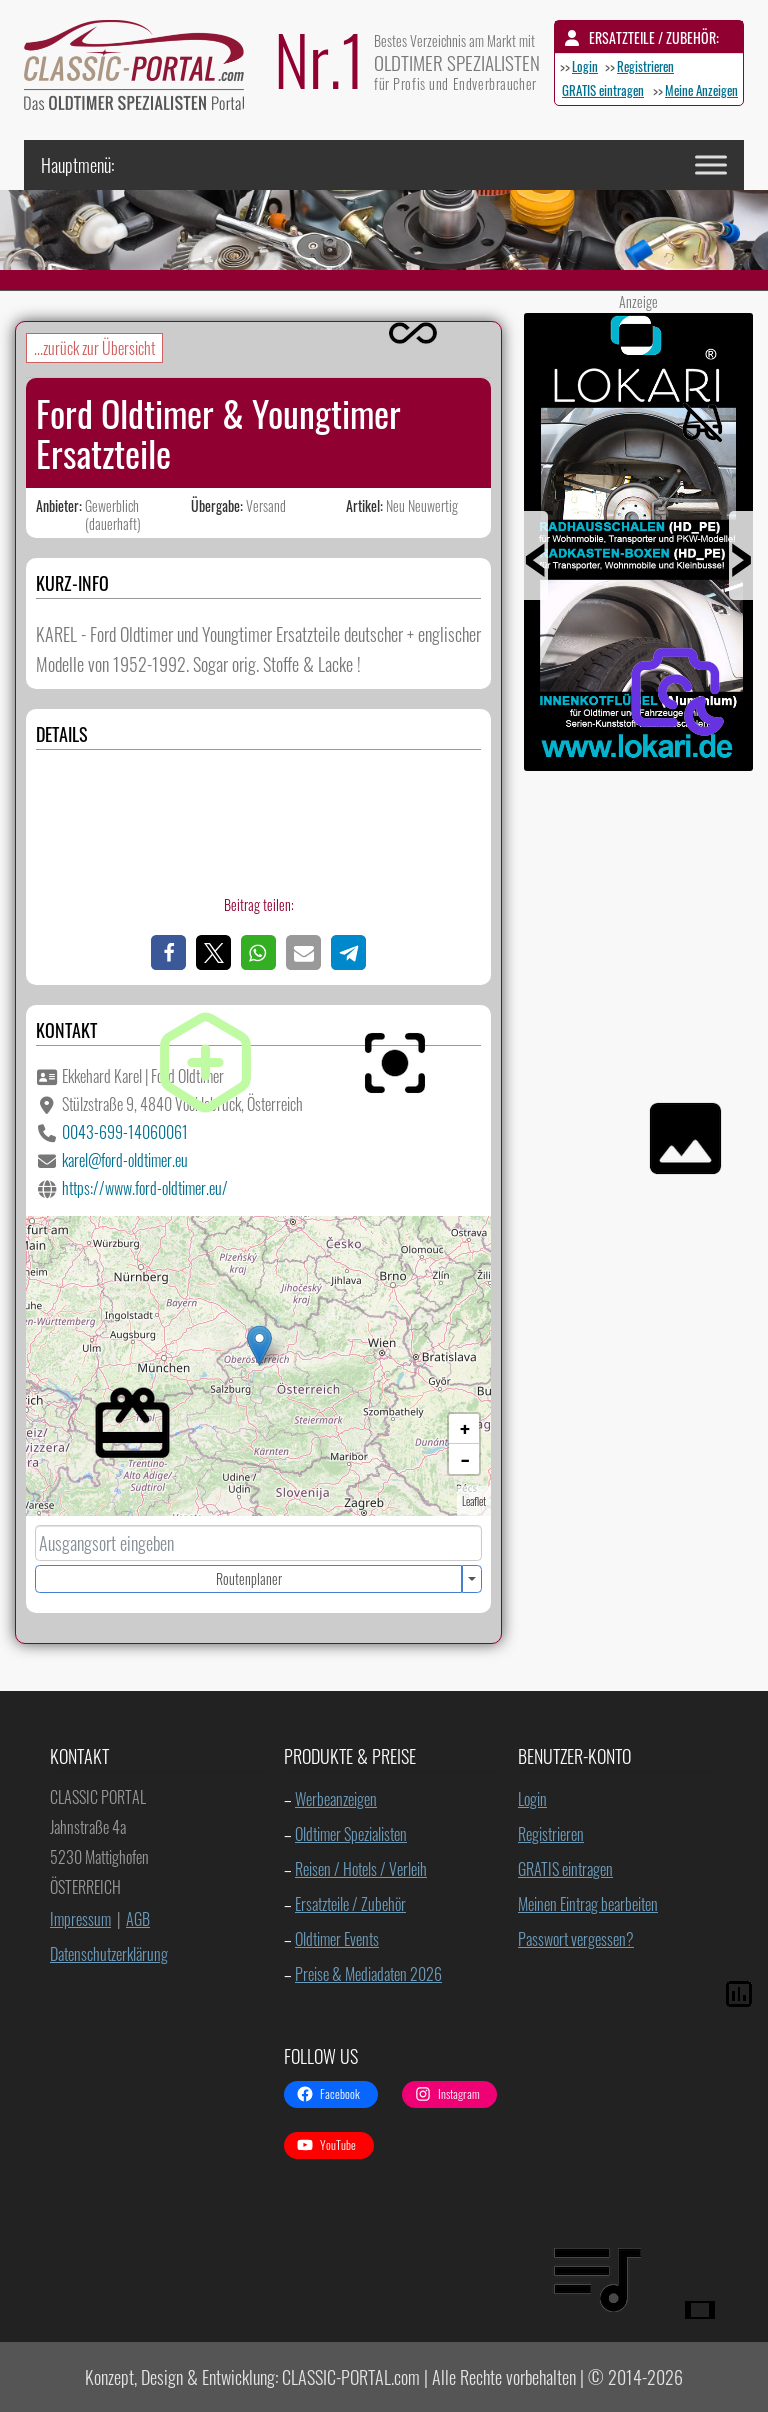 The height and width of the screenshot is (2412, 768). Describe the element at coordinates (595, 2275) in the screenshot. I see `view music queue or playlist` at that location.